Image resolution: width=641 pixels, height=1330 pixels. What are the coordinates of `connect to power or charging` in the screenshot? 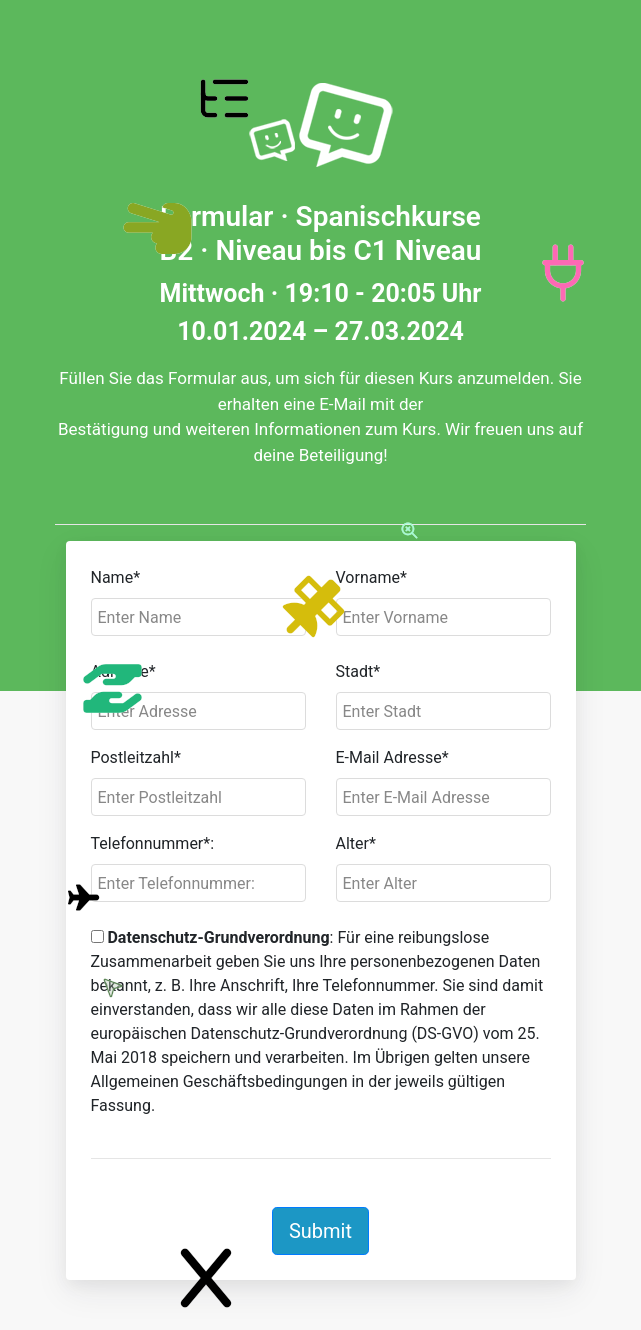 It's located at (563, 273).